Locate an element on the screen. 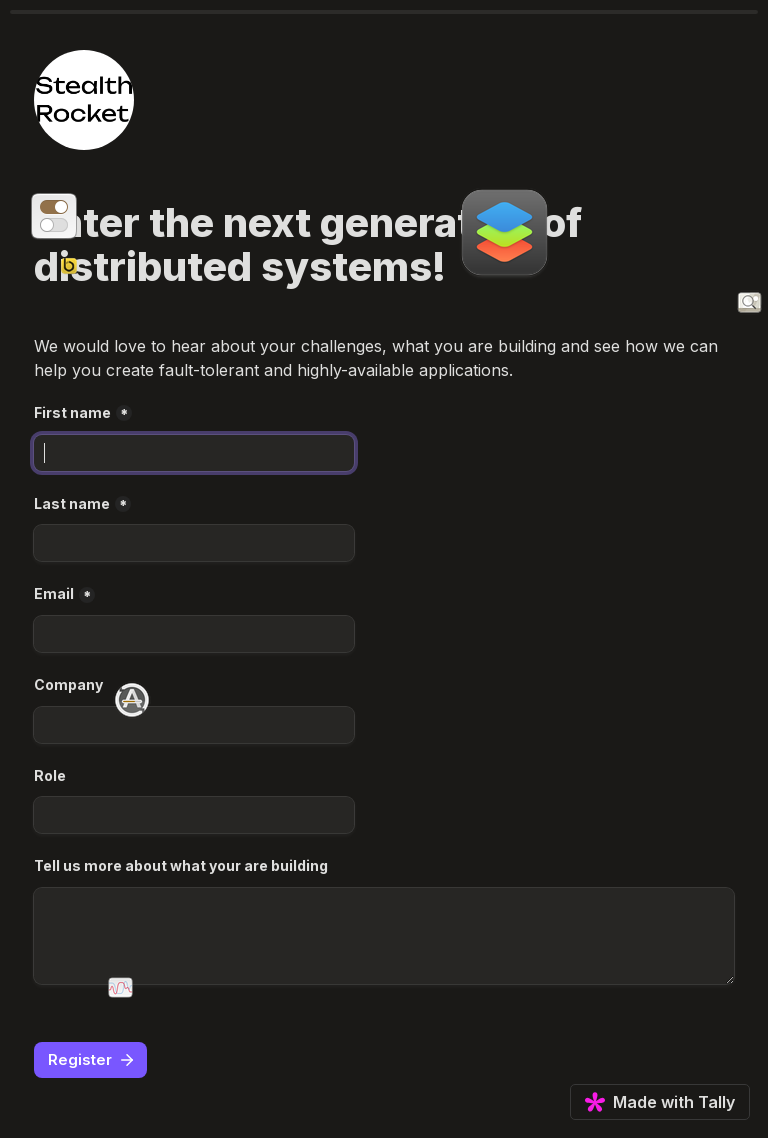 Image resolution: width=768 pixels, height=1138 pixels. open the ASC app is located at coordinates (504, 232).